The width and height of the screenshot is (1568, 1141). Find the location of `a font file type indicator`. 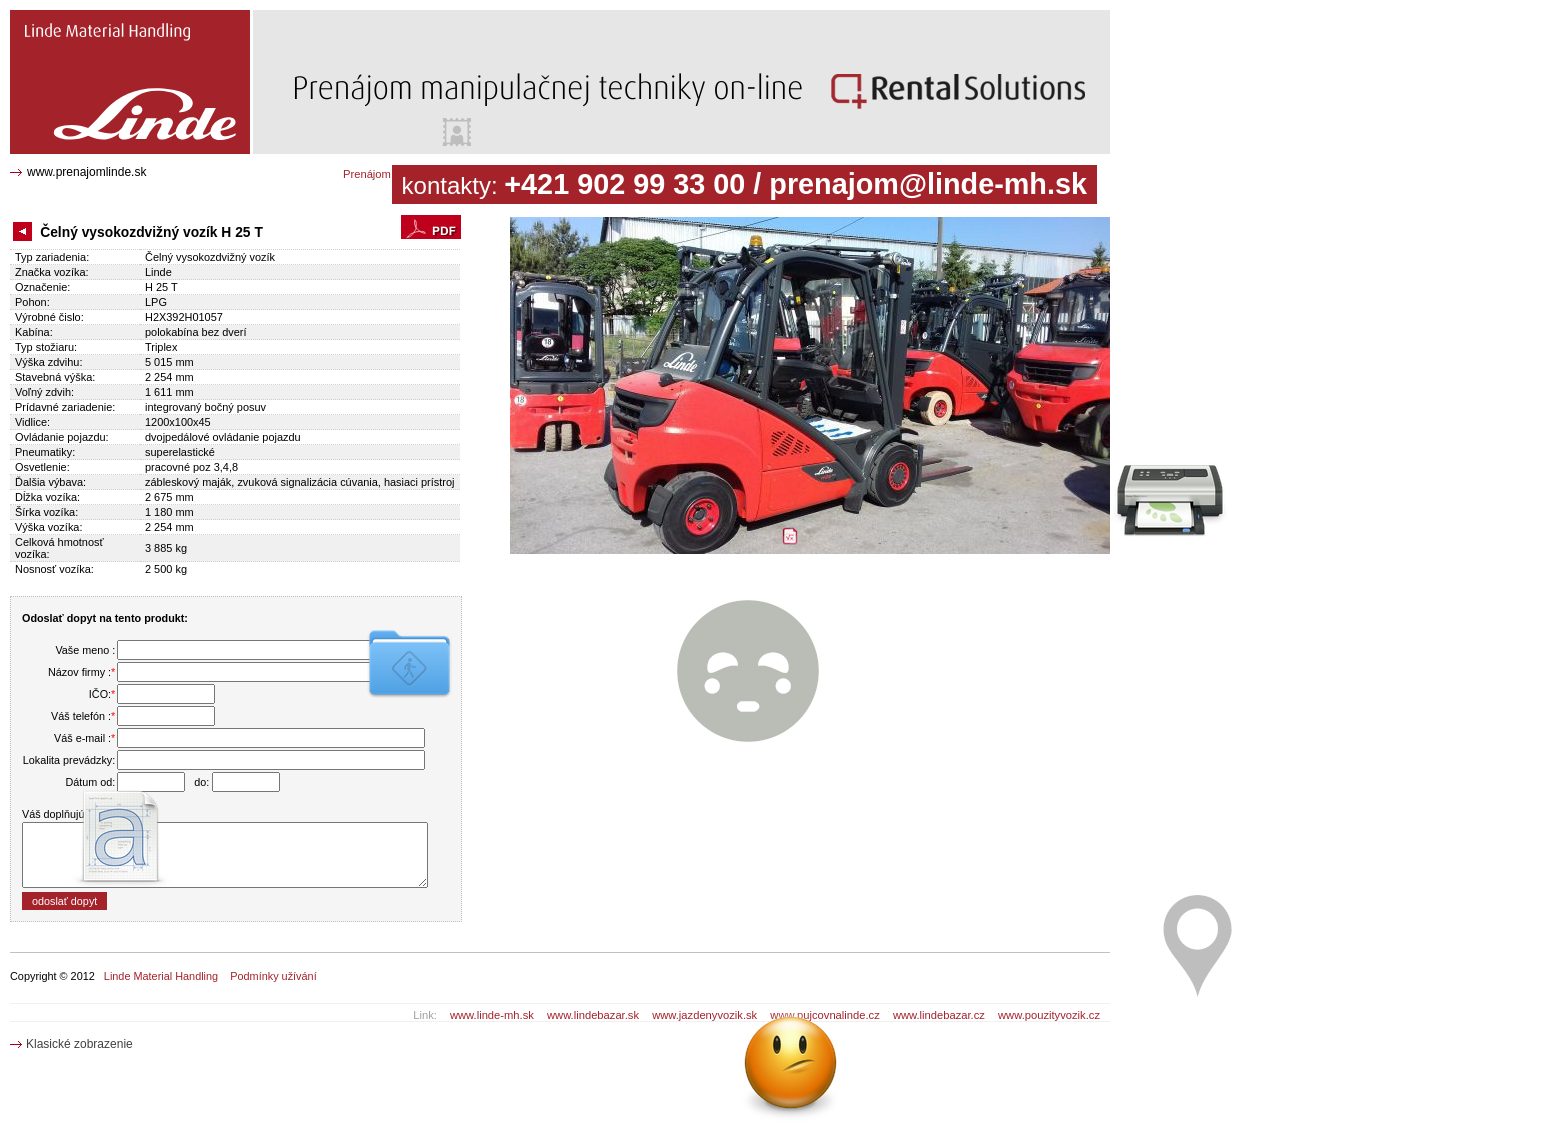

a font file type indicator is located at coordinates (122, 836).